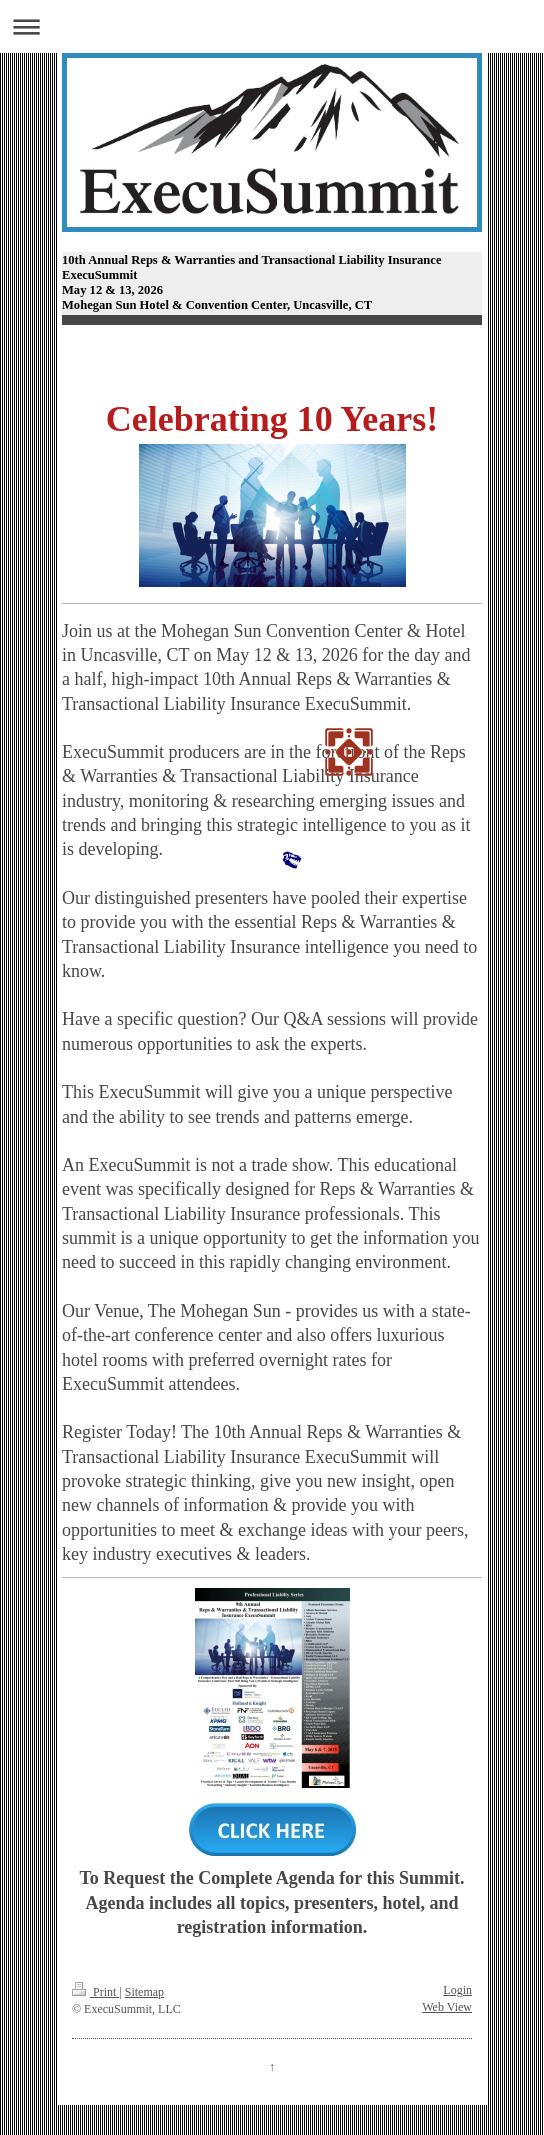 This screenshot has height=2135, width=544. I want to click on center or align selected elements, so click(349, 752).